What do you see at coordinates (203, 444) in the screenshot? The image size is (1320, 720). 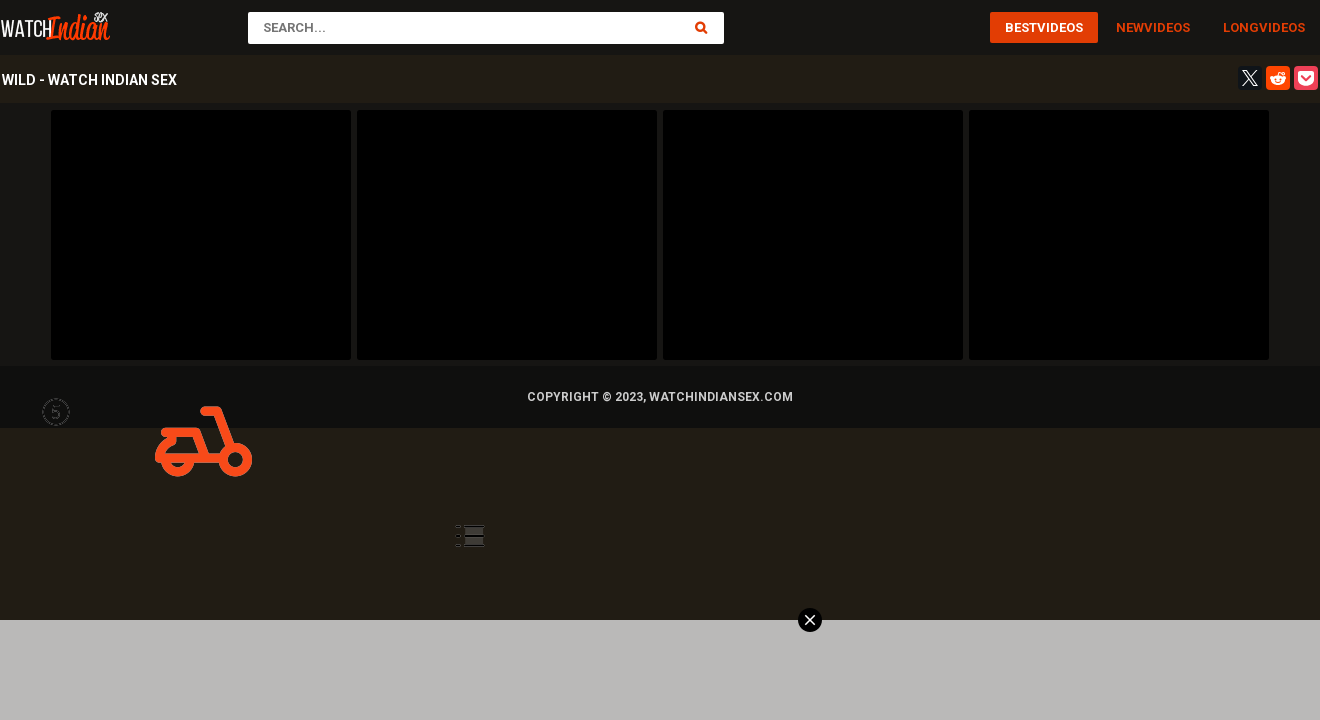 I see `select moped or scooter delivery option` at bounding box center [203, 444].